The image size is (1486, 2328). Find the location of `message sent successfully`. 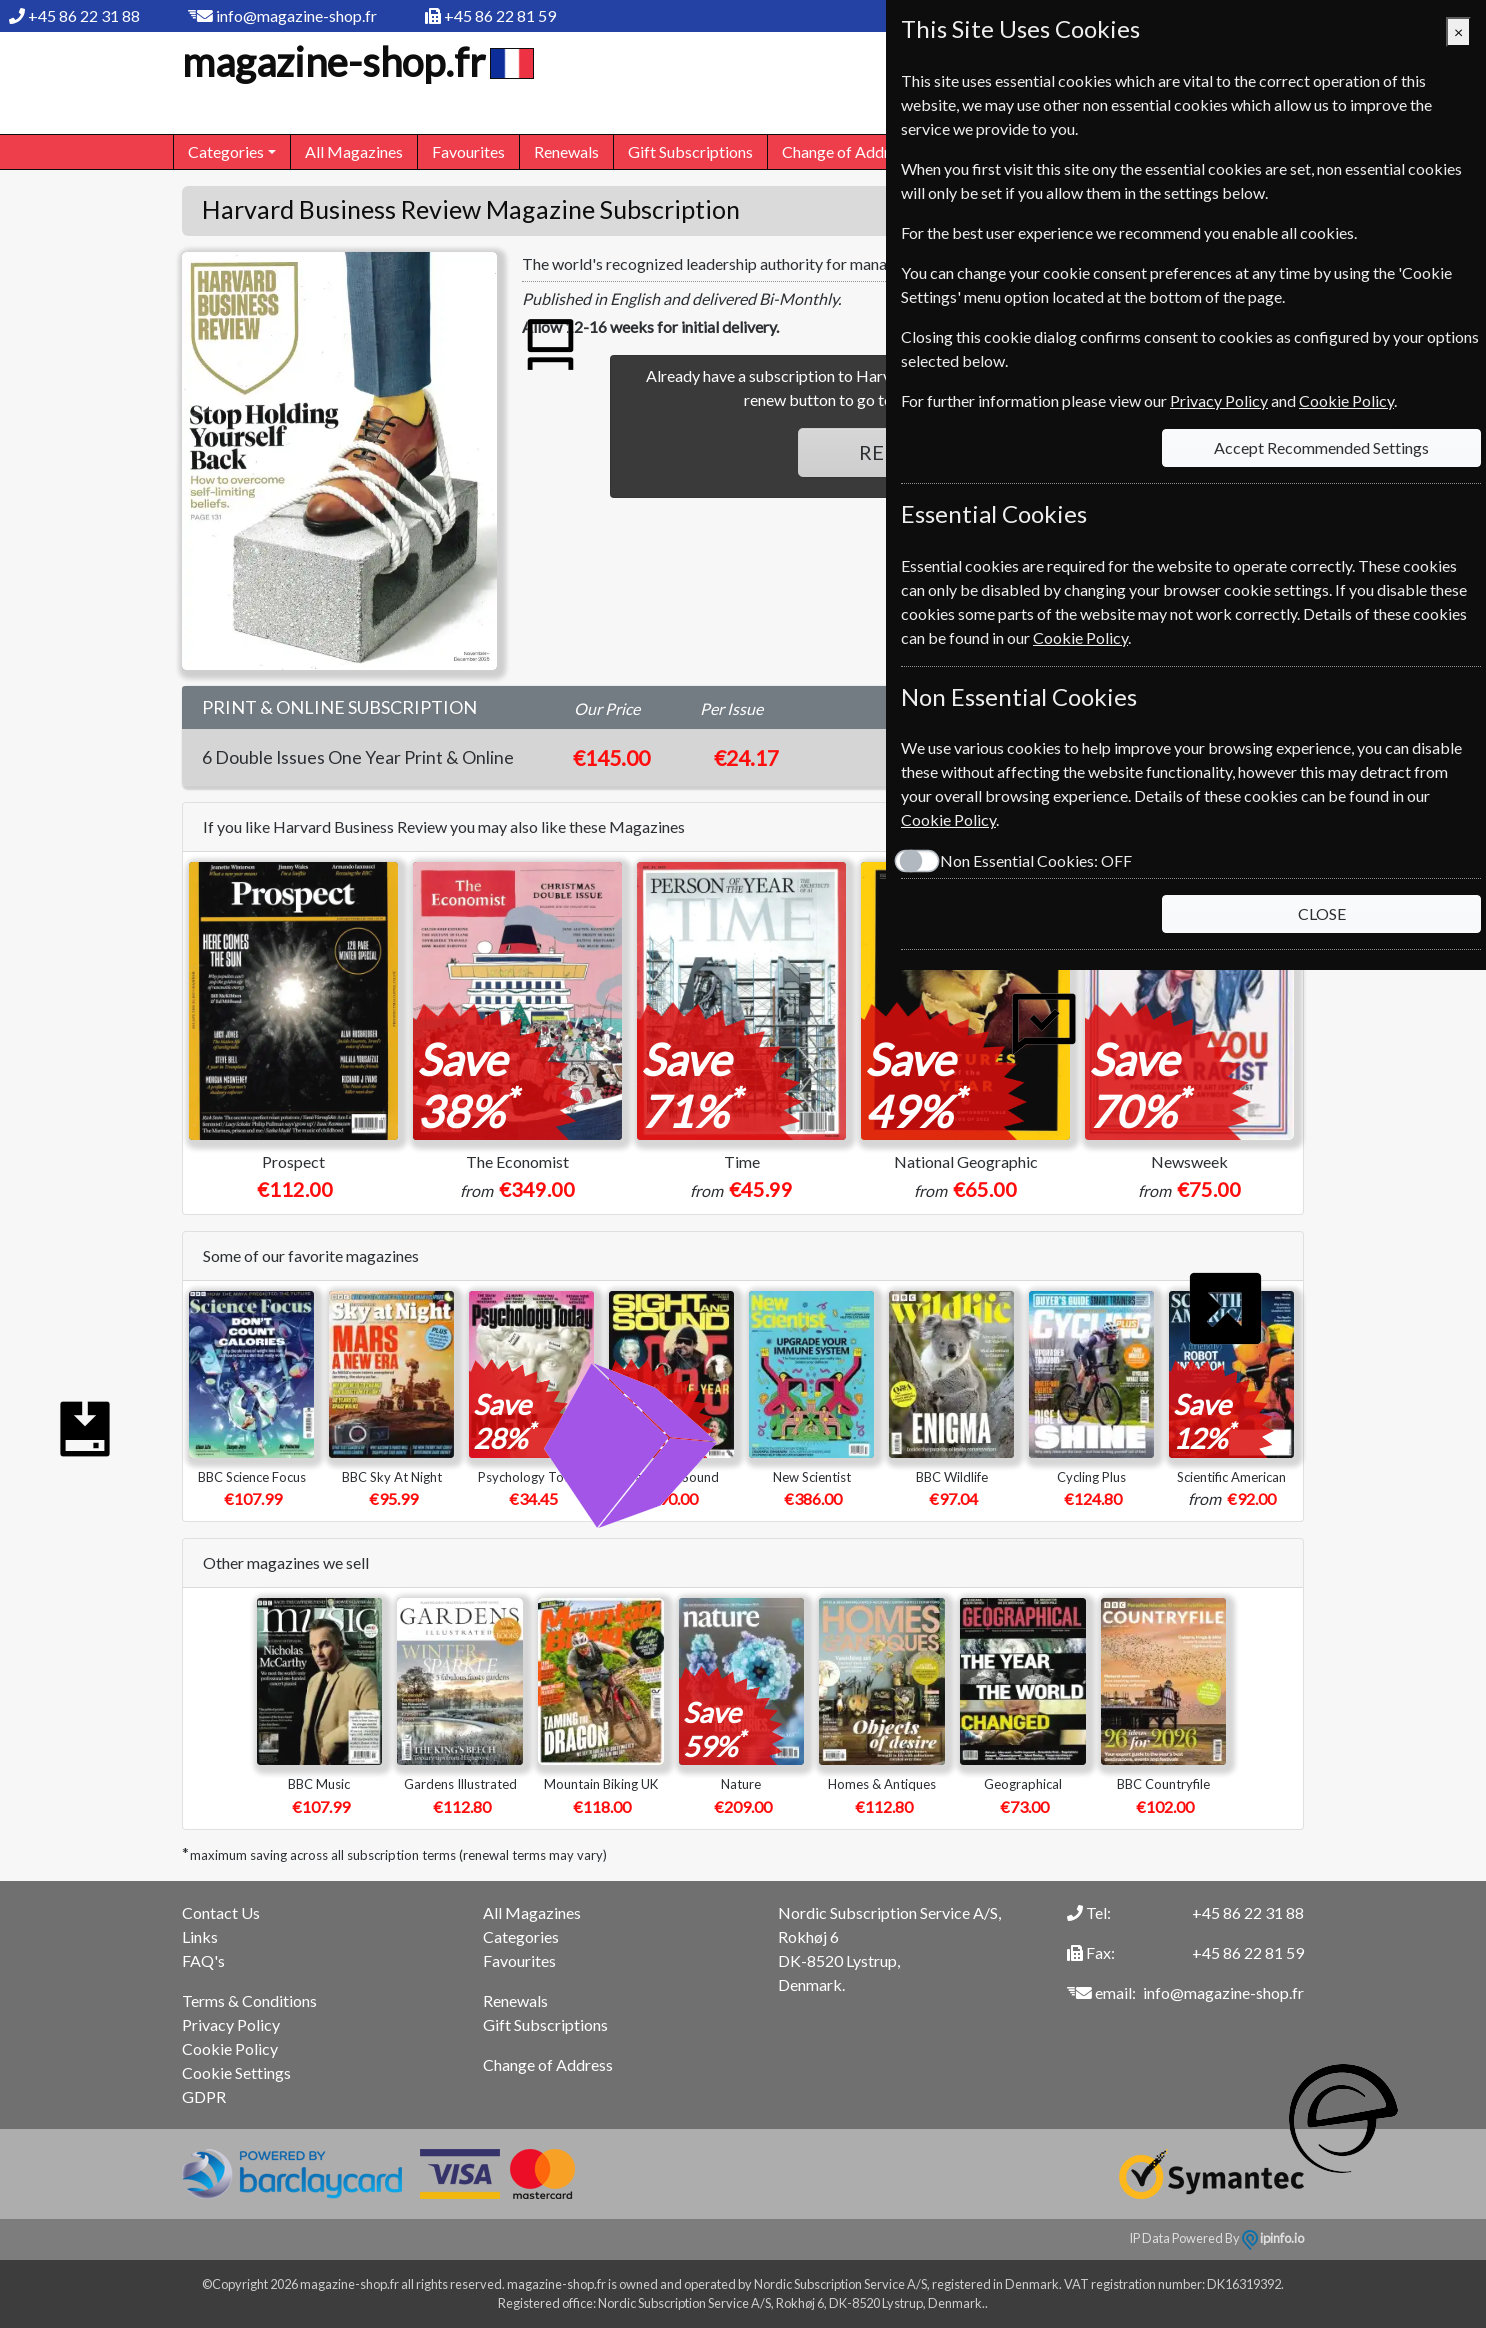

message sent successfully is located at coordinates (1044, 1022).